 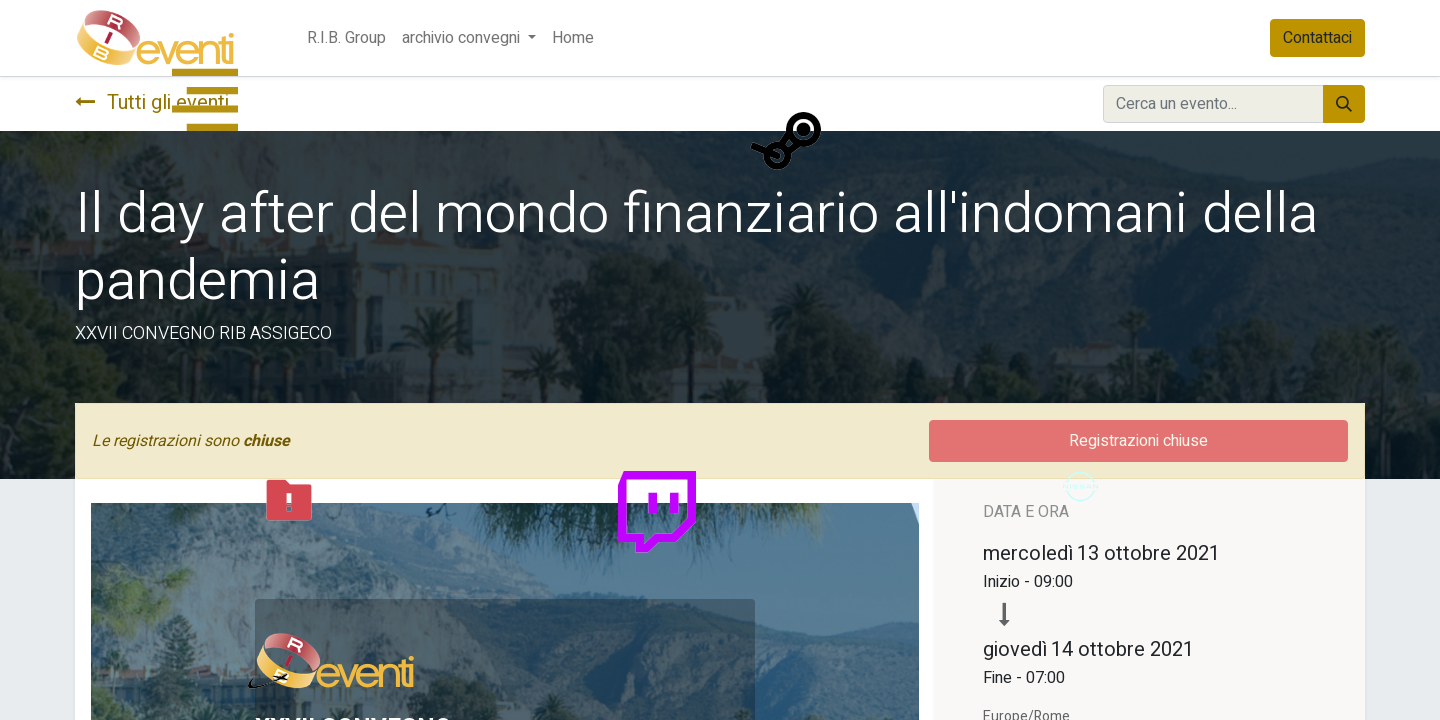 I want to click on open Twitch app, so click(x=657, y=510).